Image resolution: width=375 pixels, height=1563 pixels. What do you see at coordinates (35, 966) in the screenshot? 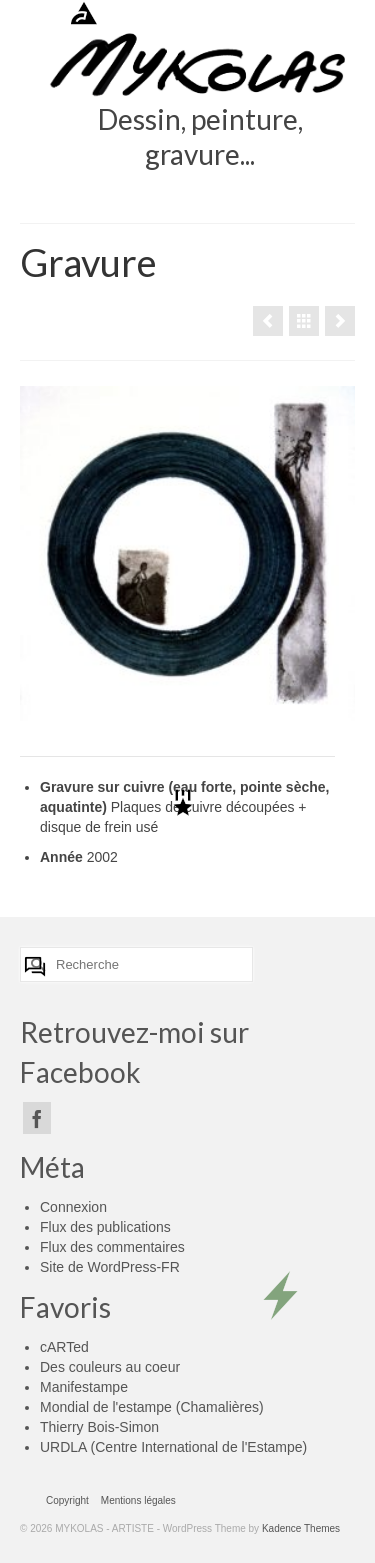
I see `open chat or messaging feature` at bounding box center [35, 966].